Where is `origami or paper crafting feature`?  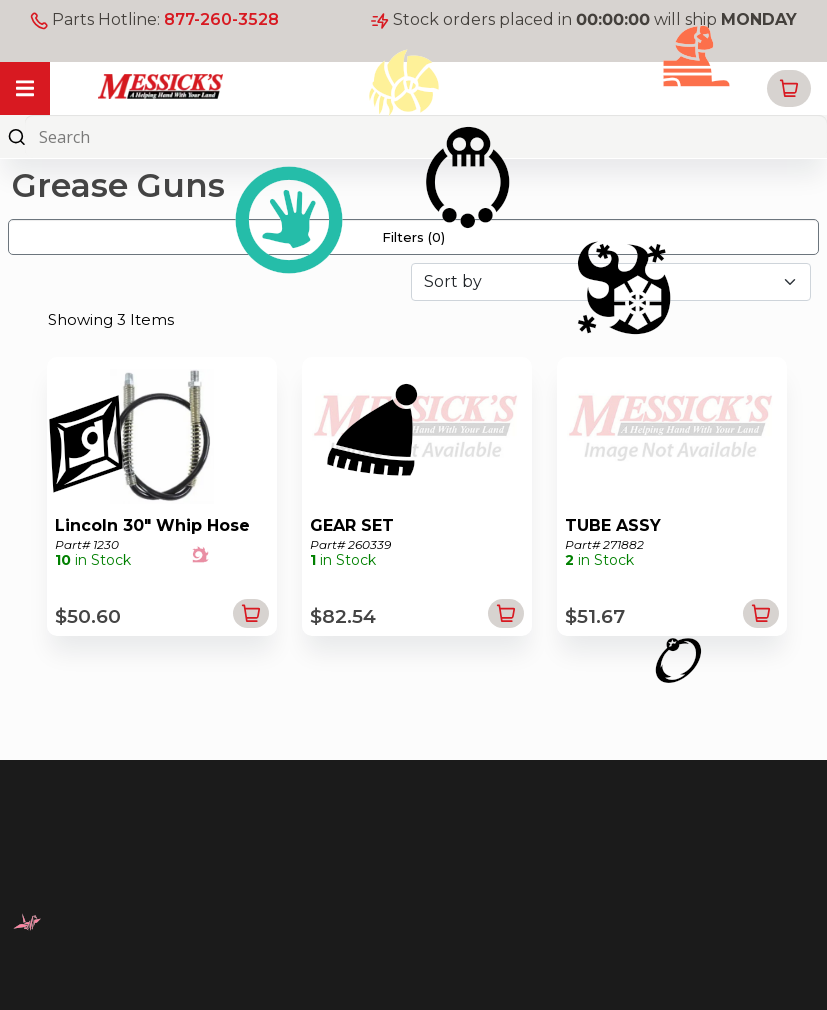
origami or paper crafting feature is located at coordinates (27, 922).